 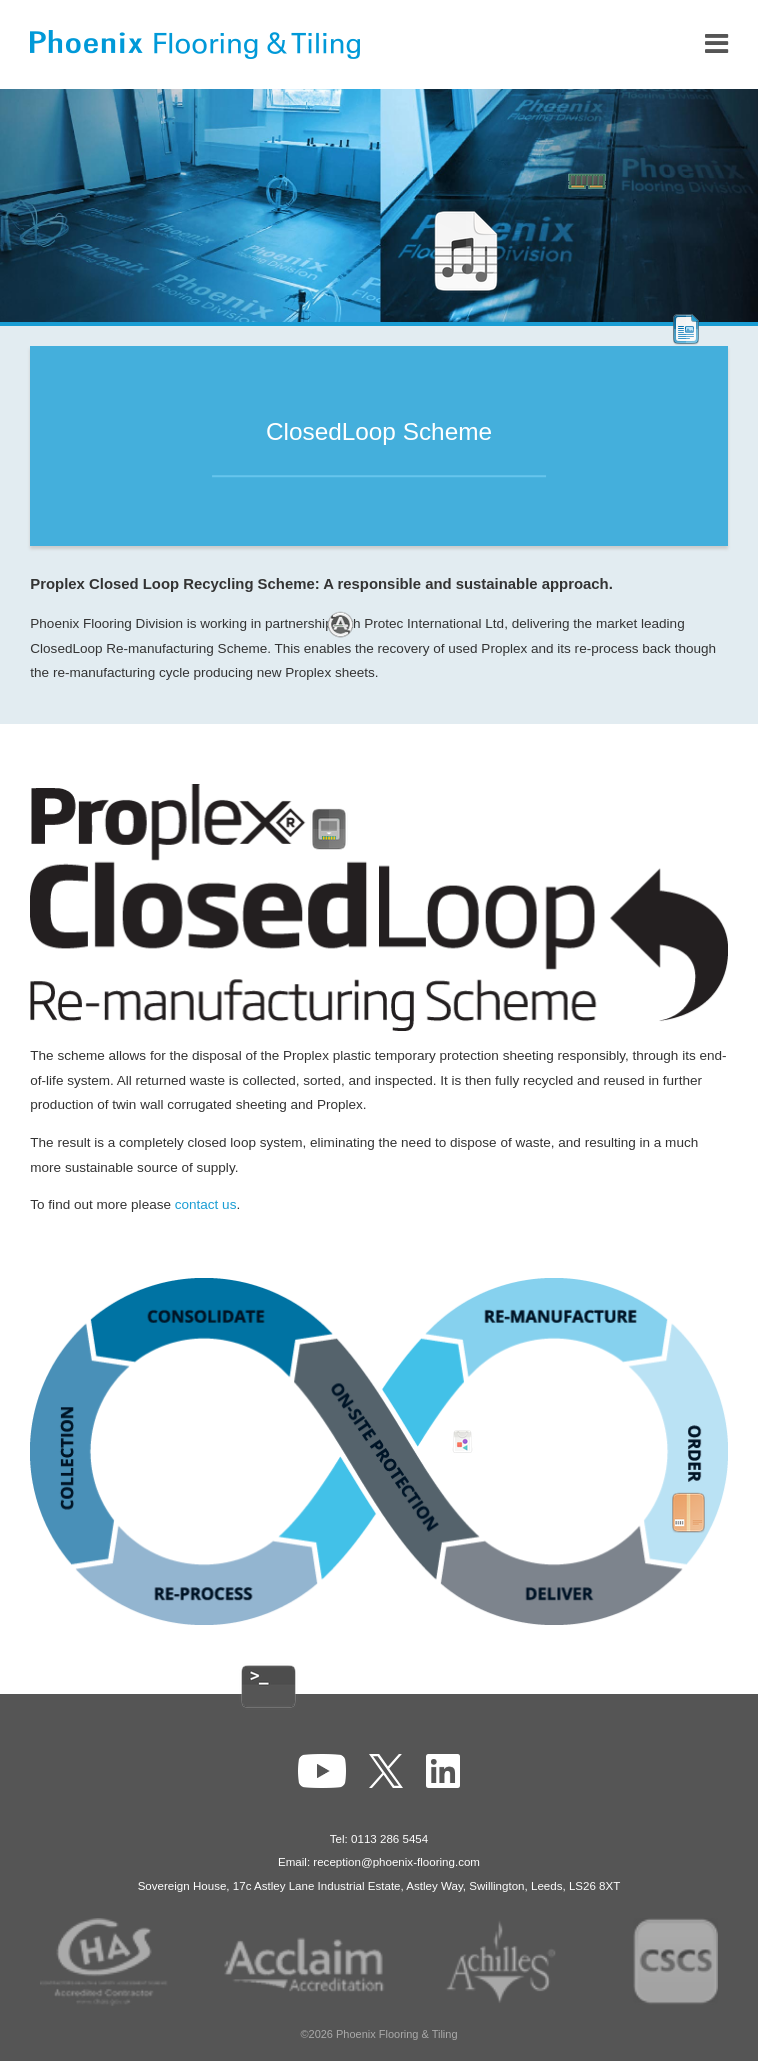 What do you see at coordinates (686, 329) in the screenshot?
I see `open a libreoffice writer document` at bounding box center [686, 329].